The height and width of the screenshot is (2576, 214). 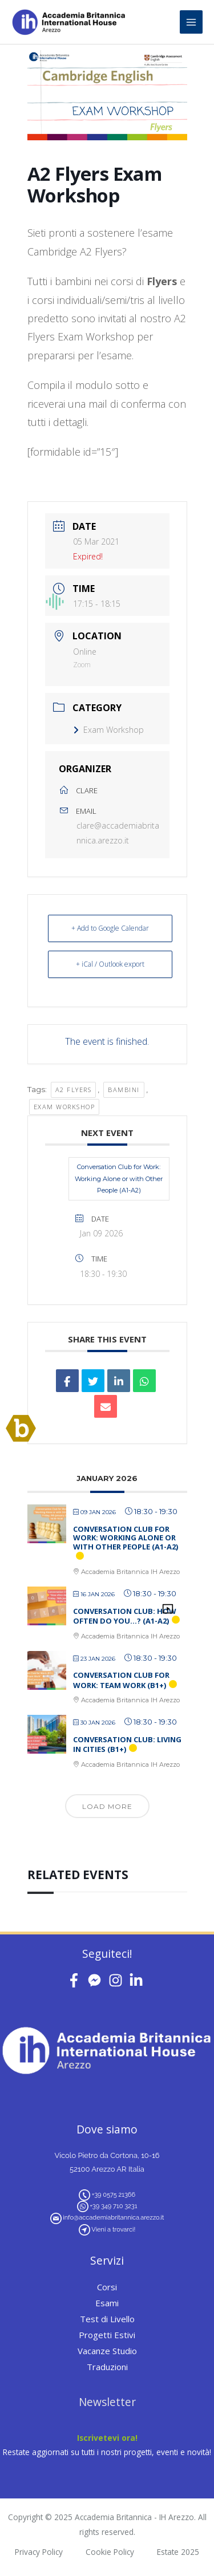 I want to click on visit bugcrowd security platform, so click(x=21, y=1428).